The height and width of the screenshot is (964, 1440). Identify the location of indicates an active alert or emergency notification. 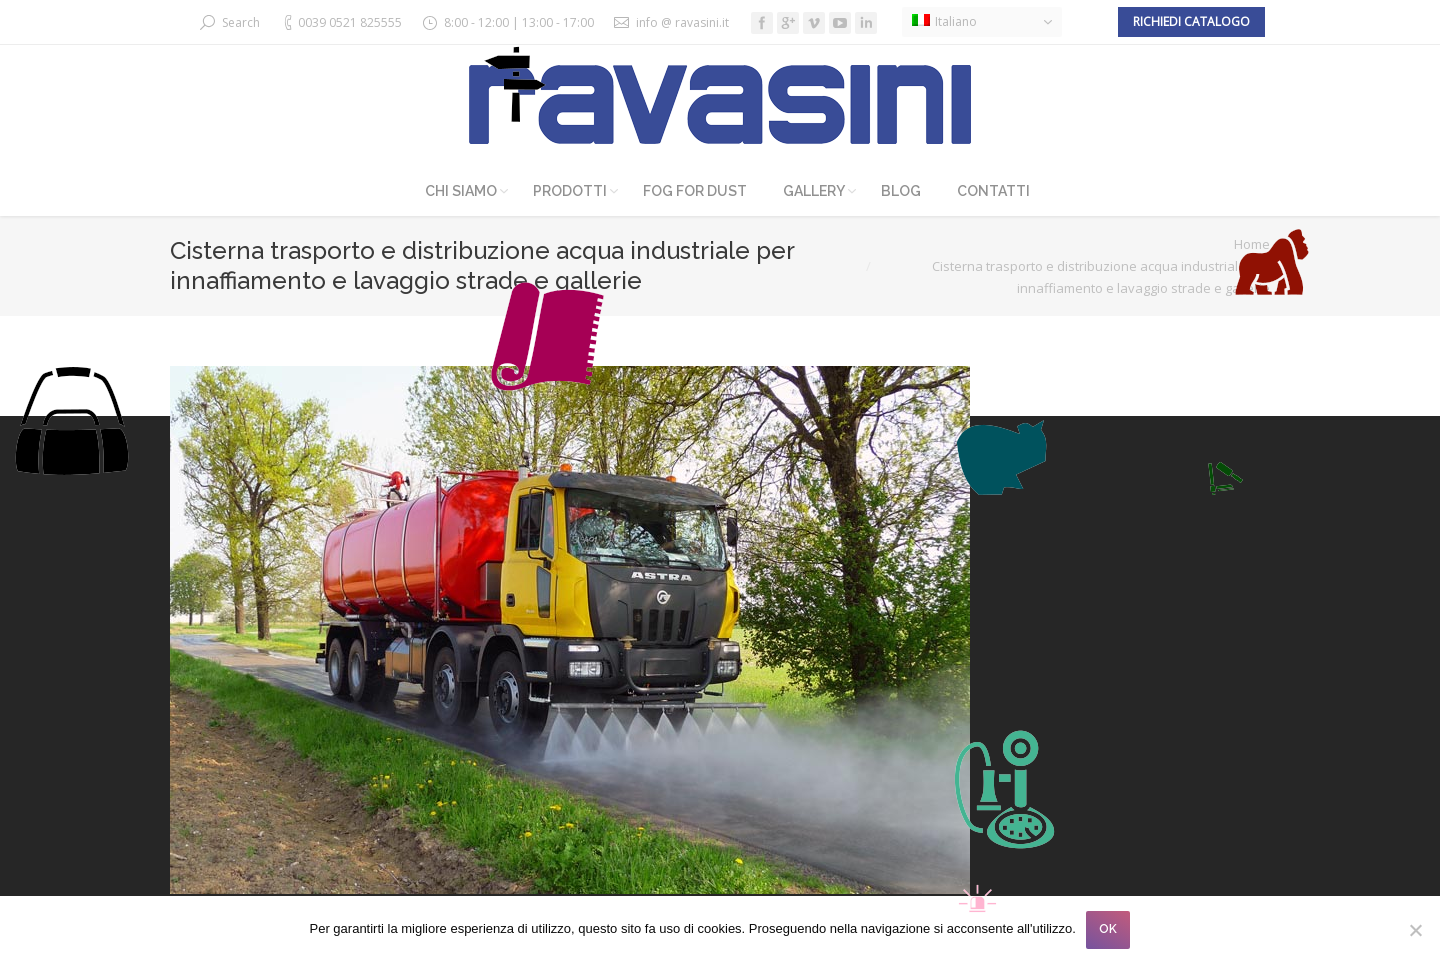
(977, 898).